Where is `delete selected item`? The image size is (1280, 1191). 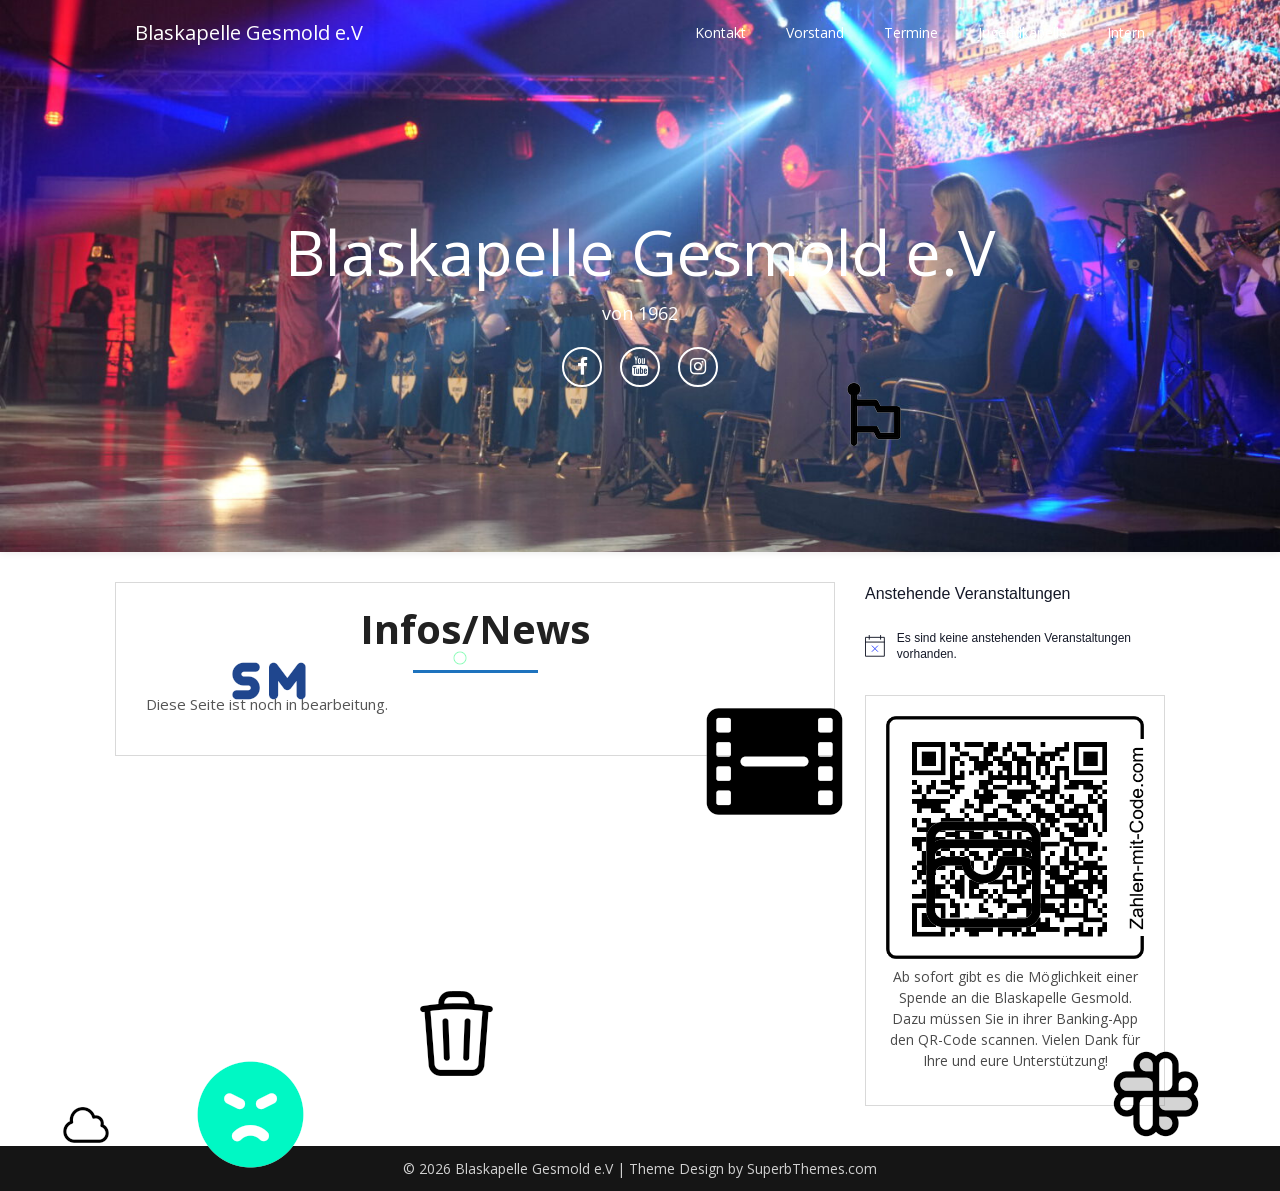
delete selected item is located at coordinates (456, 1033).